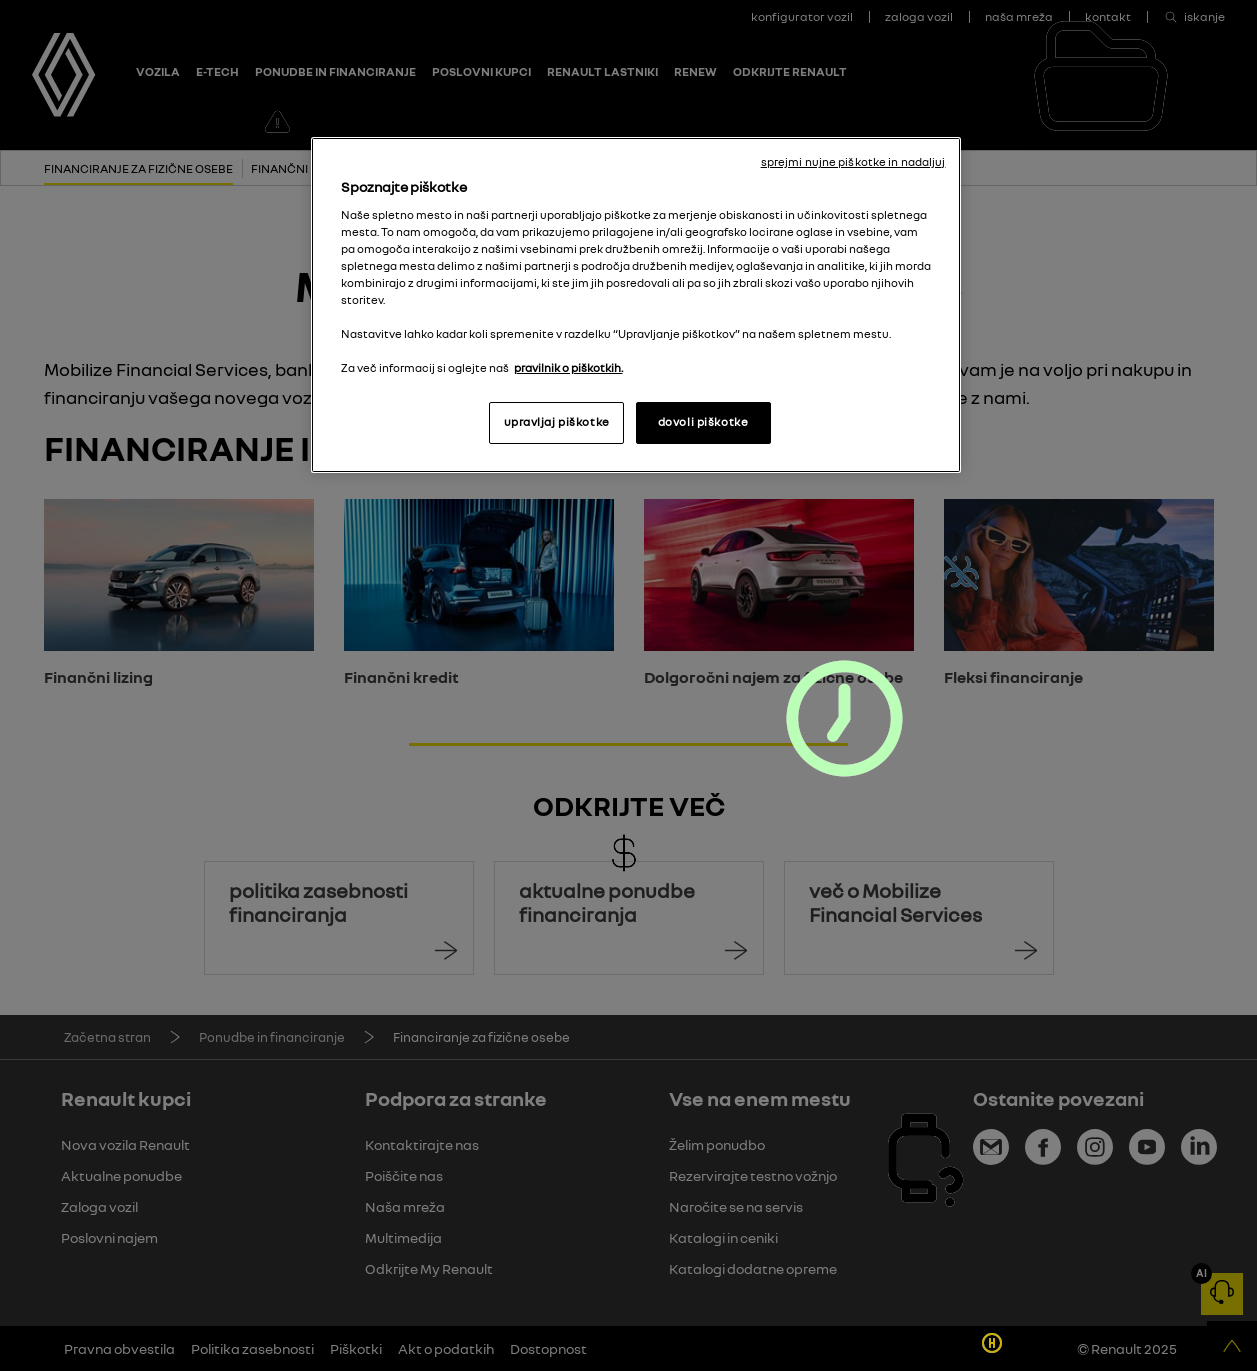  Describe the element at coordinates (844, 718) in the screenshot. I see `view time or clock settings` at that location.